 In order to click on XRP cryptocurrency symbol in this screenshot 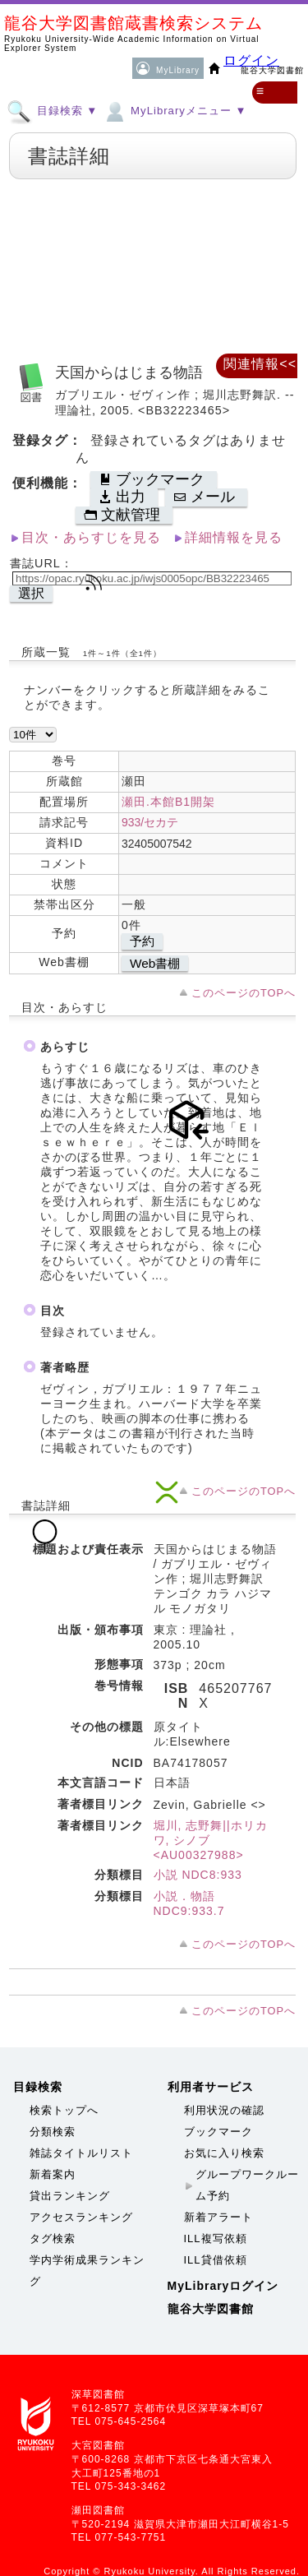, I will do `click(167, 1492)`.